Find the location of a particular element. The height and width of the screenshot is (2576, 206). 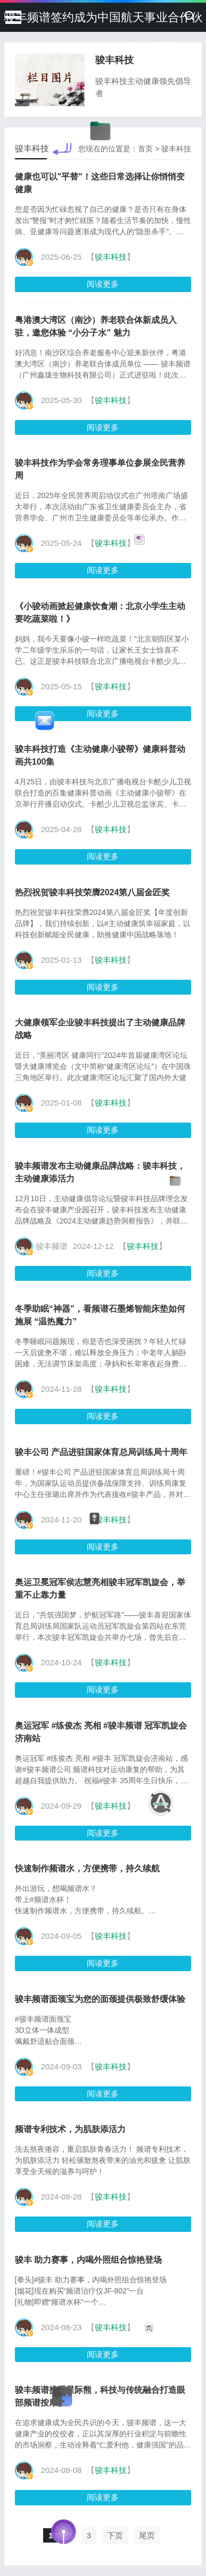

open the Mail app is located at coordinates (45, 721).